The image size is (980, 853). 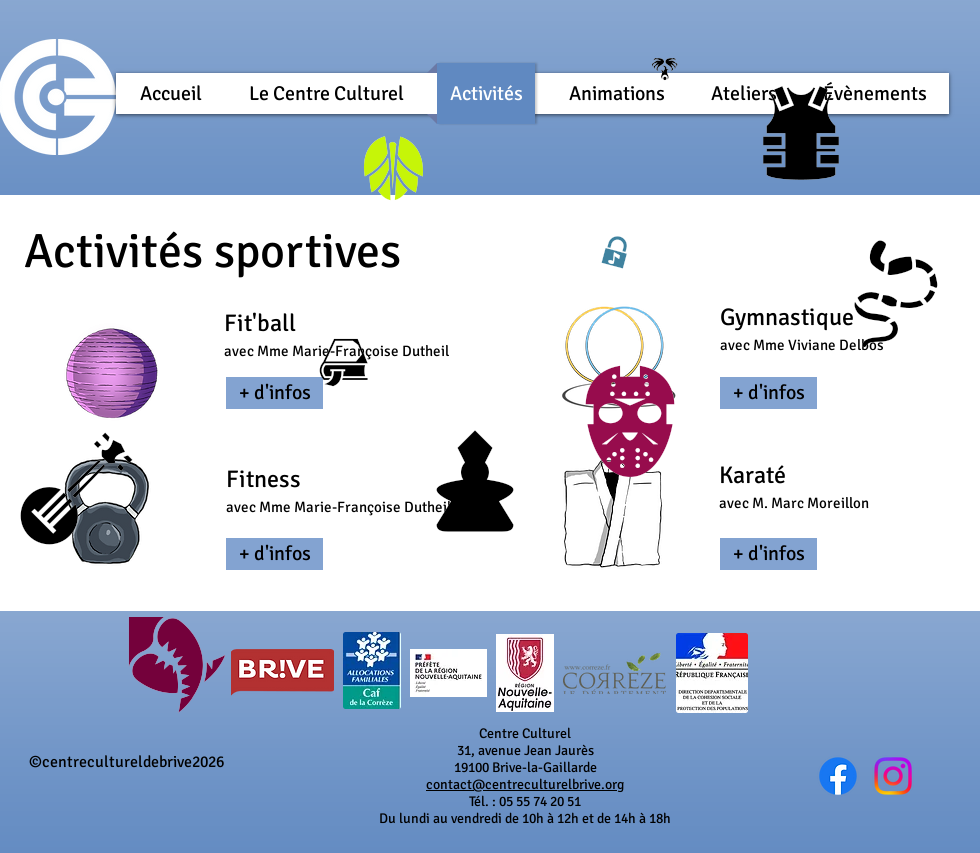 What do you see at coordinates (630, 421) in the screenshot?
I see `hockey mask icon for horror or slasher game genre` at bounding box center [630, 421].